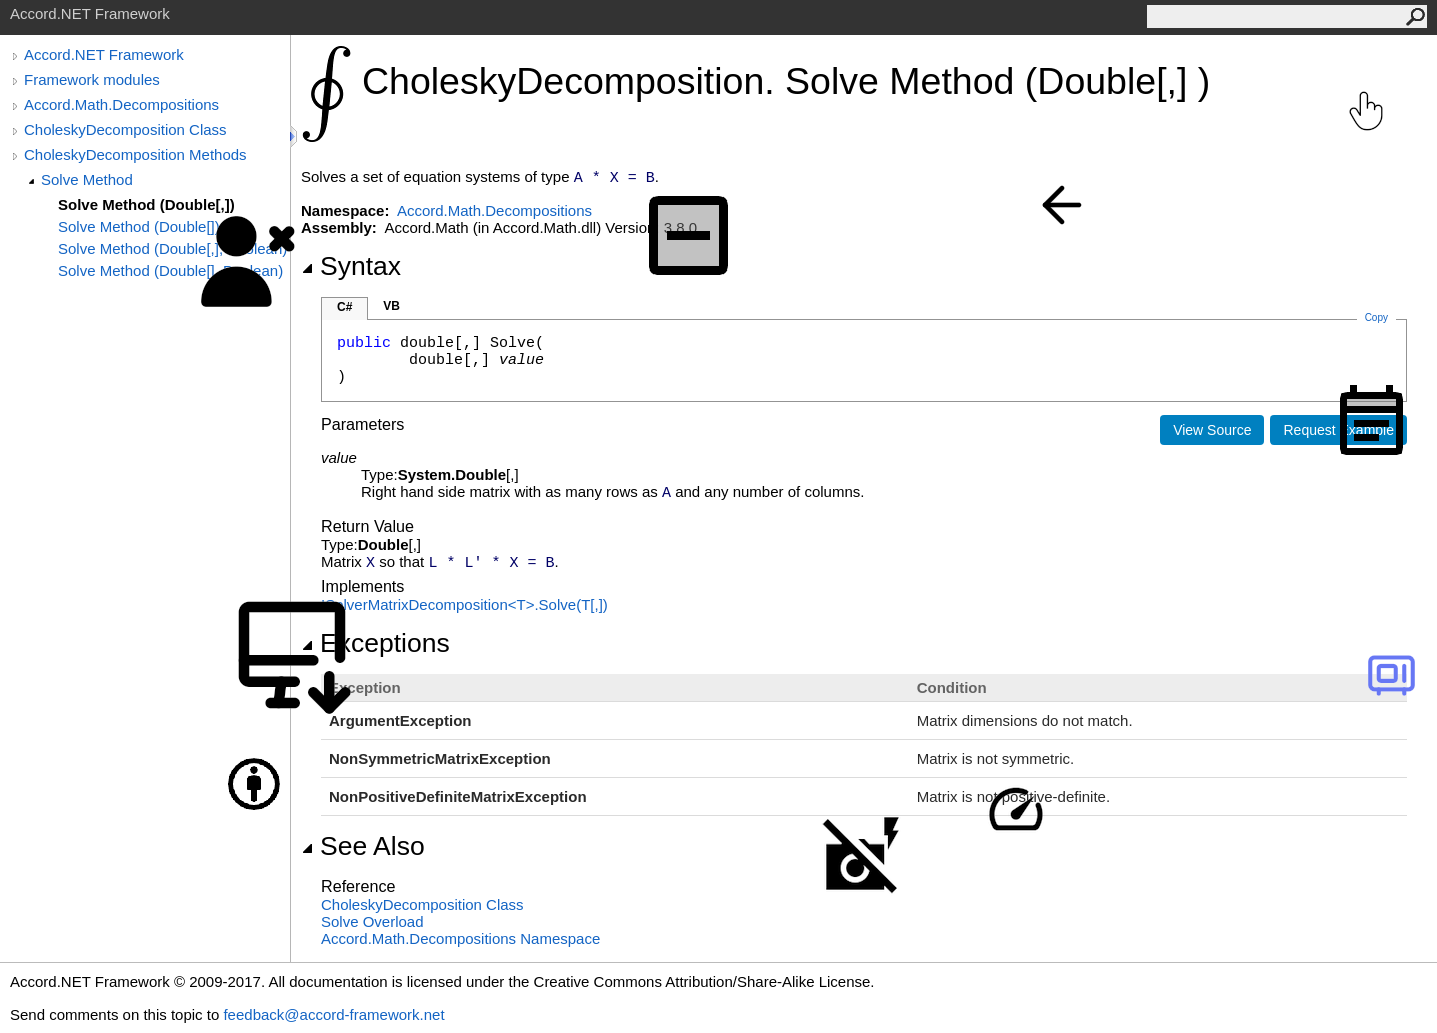 This screenshot has height=1033, width=1437. I want to click on tap or click to select an item, so click(1366, 111).